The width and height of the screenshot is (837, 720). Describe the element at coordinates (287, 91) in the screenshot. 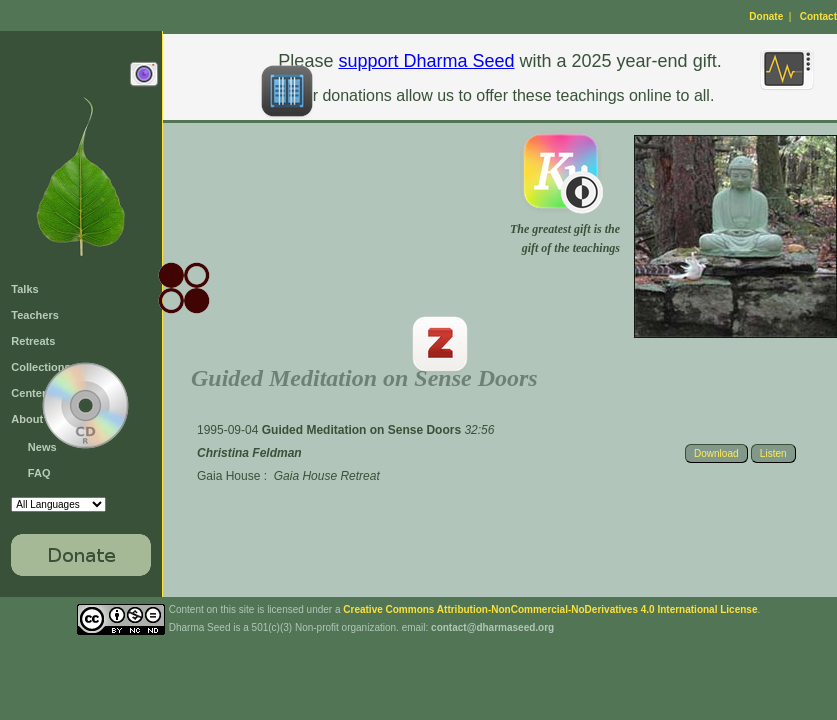

I see `open virtualization container settings` at that location.